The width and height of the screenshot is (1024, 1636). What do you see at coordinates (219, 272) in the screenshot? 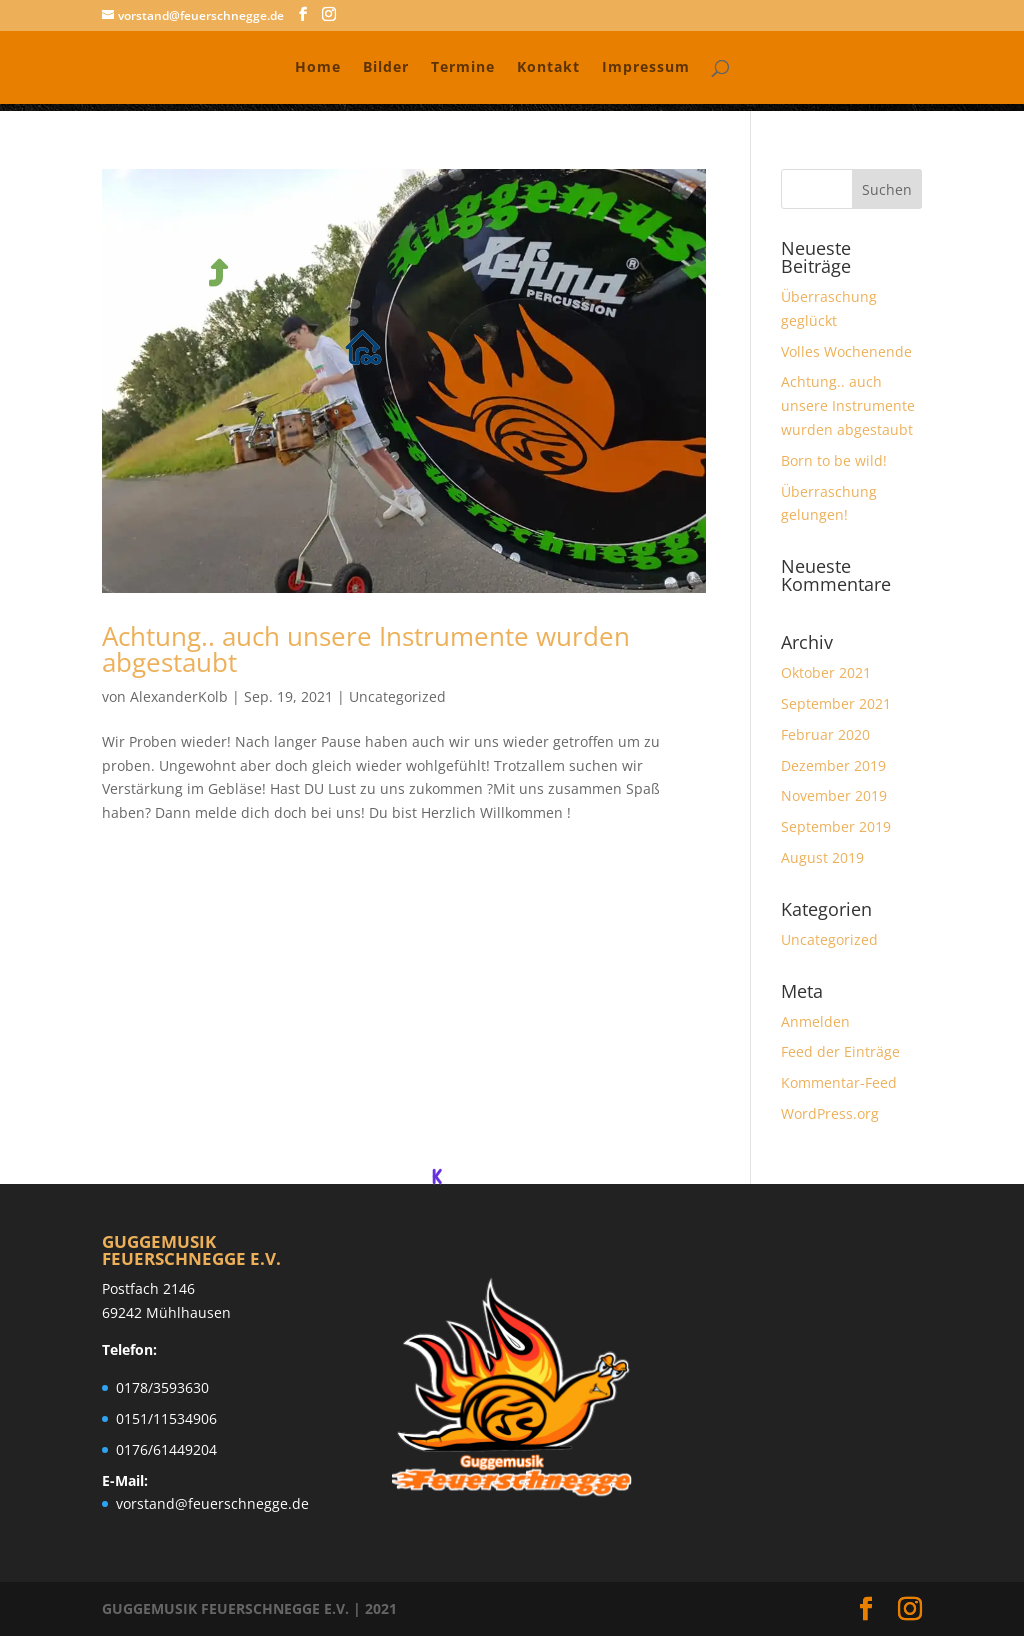
I see `move item up one level` at bounding box center [219, 272].